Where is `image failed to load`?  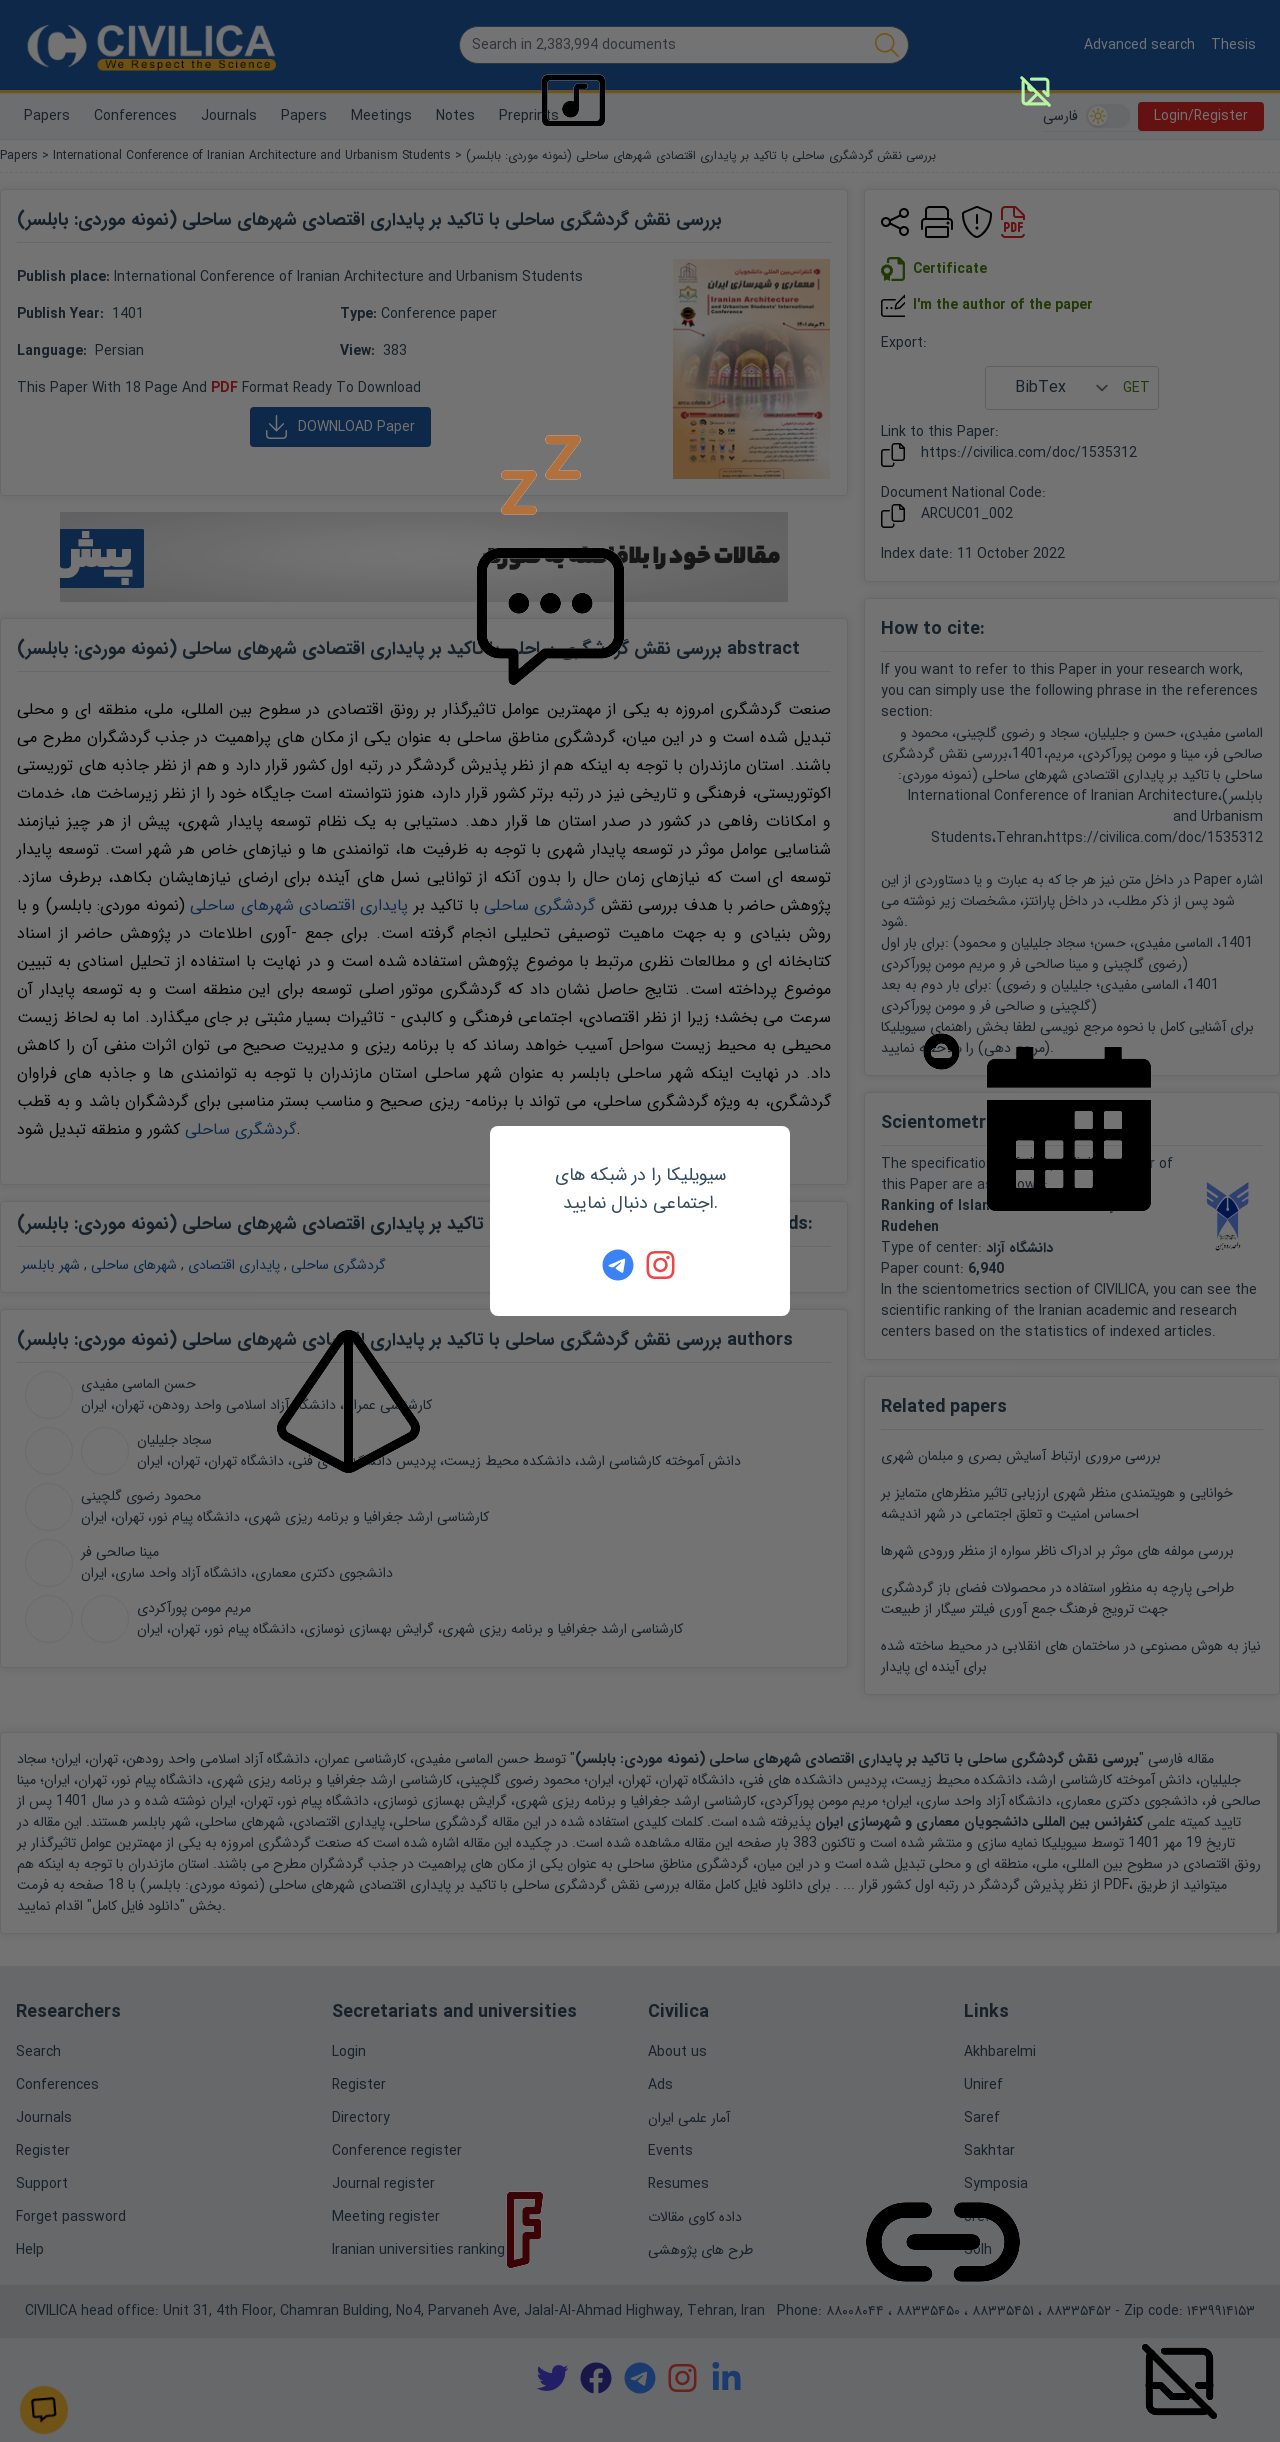 image failed to load is located at coordinates (1035, 91).